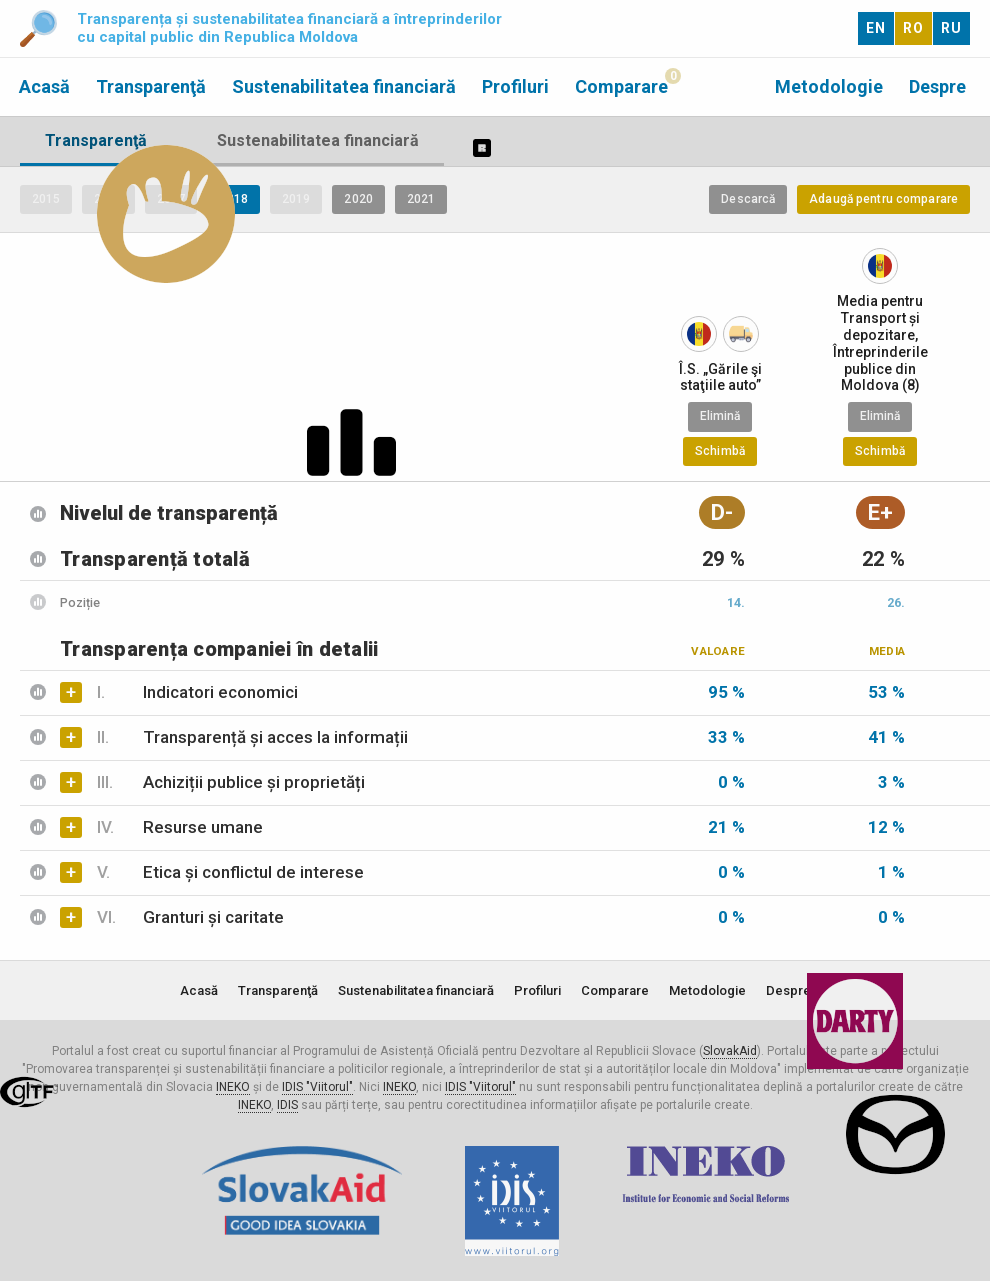 This screenshot has height=1281, width=990. I want to click on glTF file format logo, so click(29, 1092).